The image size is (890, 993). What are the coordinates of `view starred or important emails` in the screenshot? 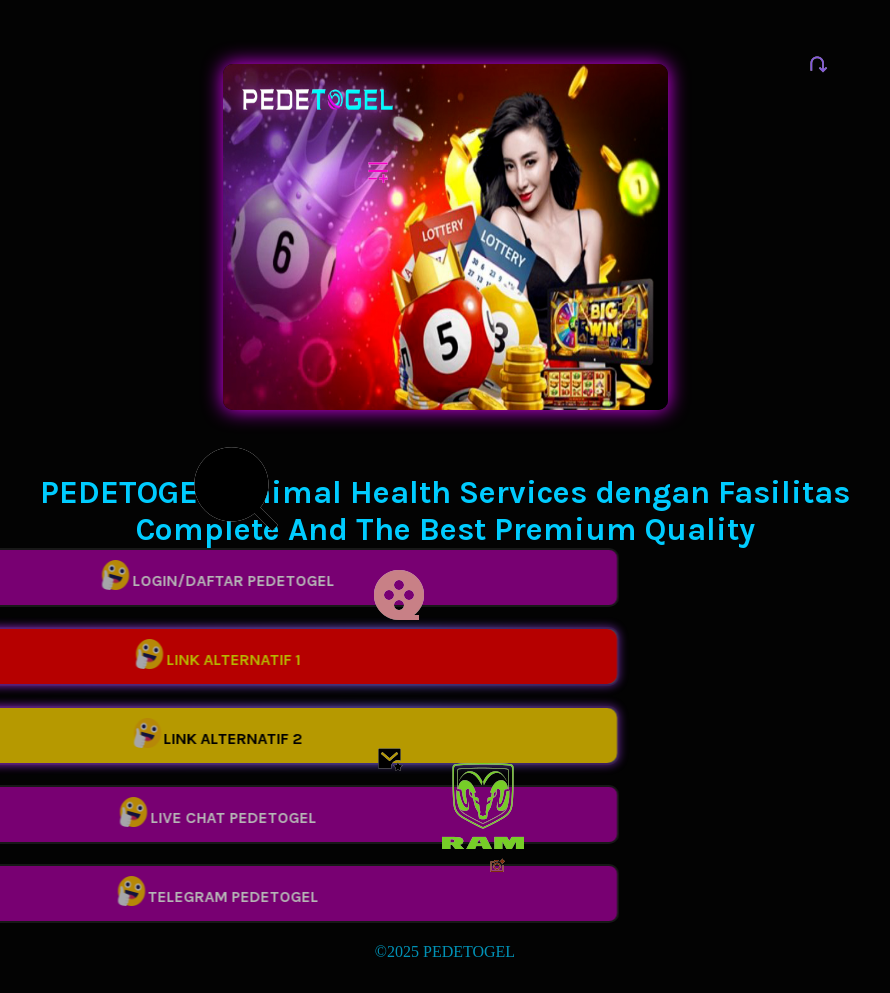 It's located at (389, 758).